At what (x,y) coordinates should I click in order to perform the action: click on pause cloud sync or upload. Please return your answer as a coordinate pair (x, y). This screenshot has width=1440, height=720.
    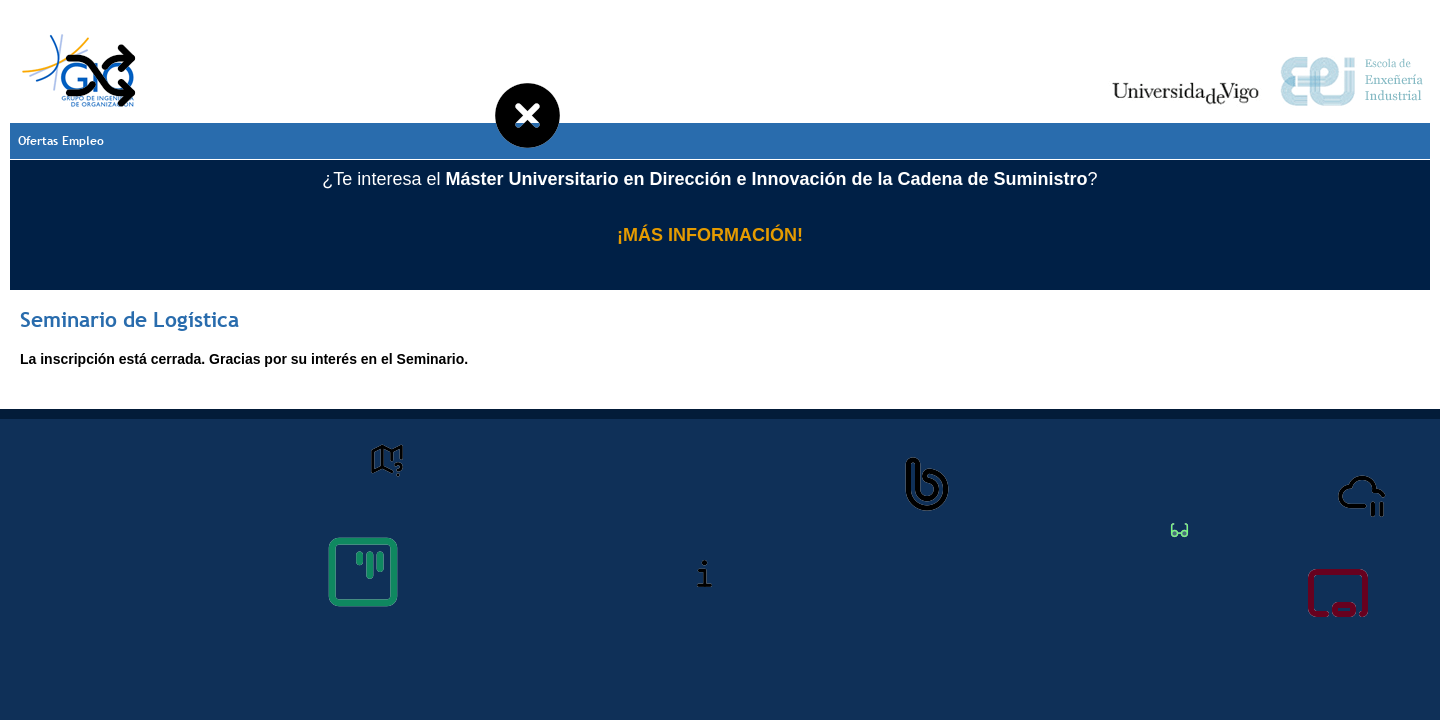
    Looking at the image, I should click on (1362, 493).